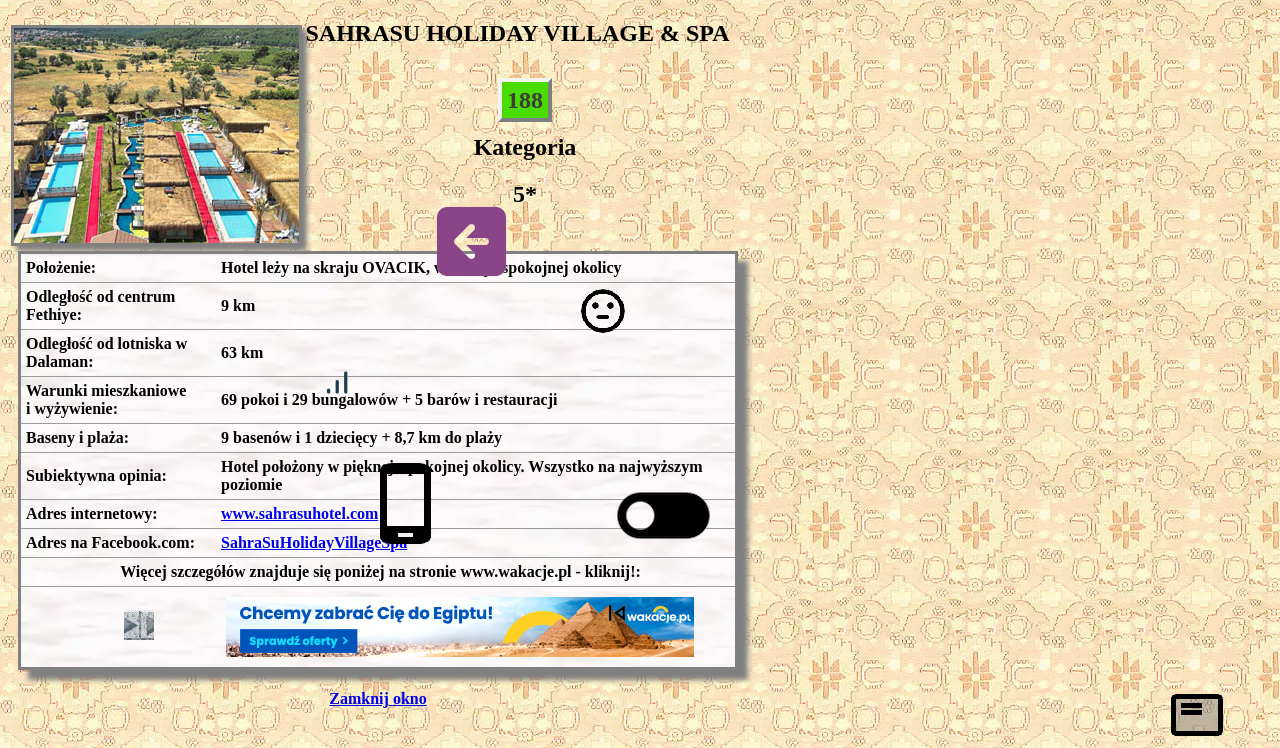 Image resolution: width=1280 pixels, height=748 pixels. What do you see at coordinates (347, 376) in the screenshot?
I see `indicates medium cellular signal strength` at bounding box center [347, 376].